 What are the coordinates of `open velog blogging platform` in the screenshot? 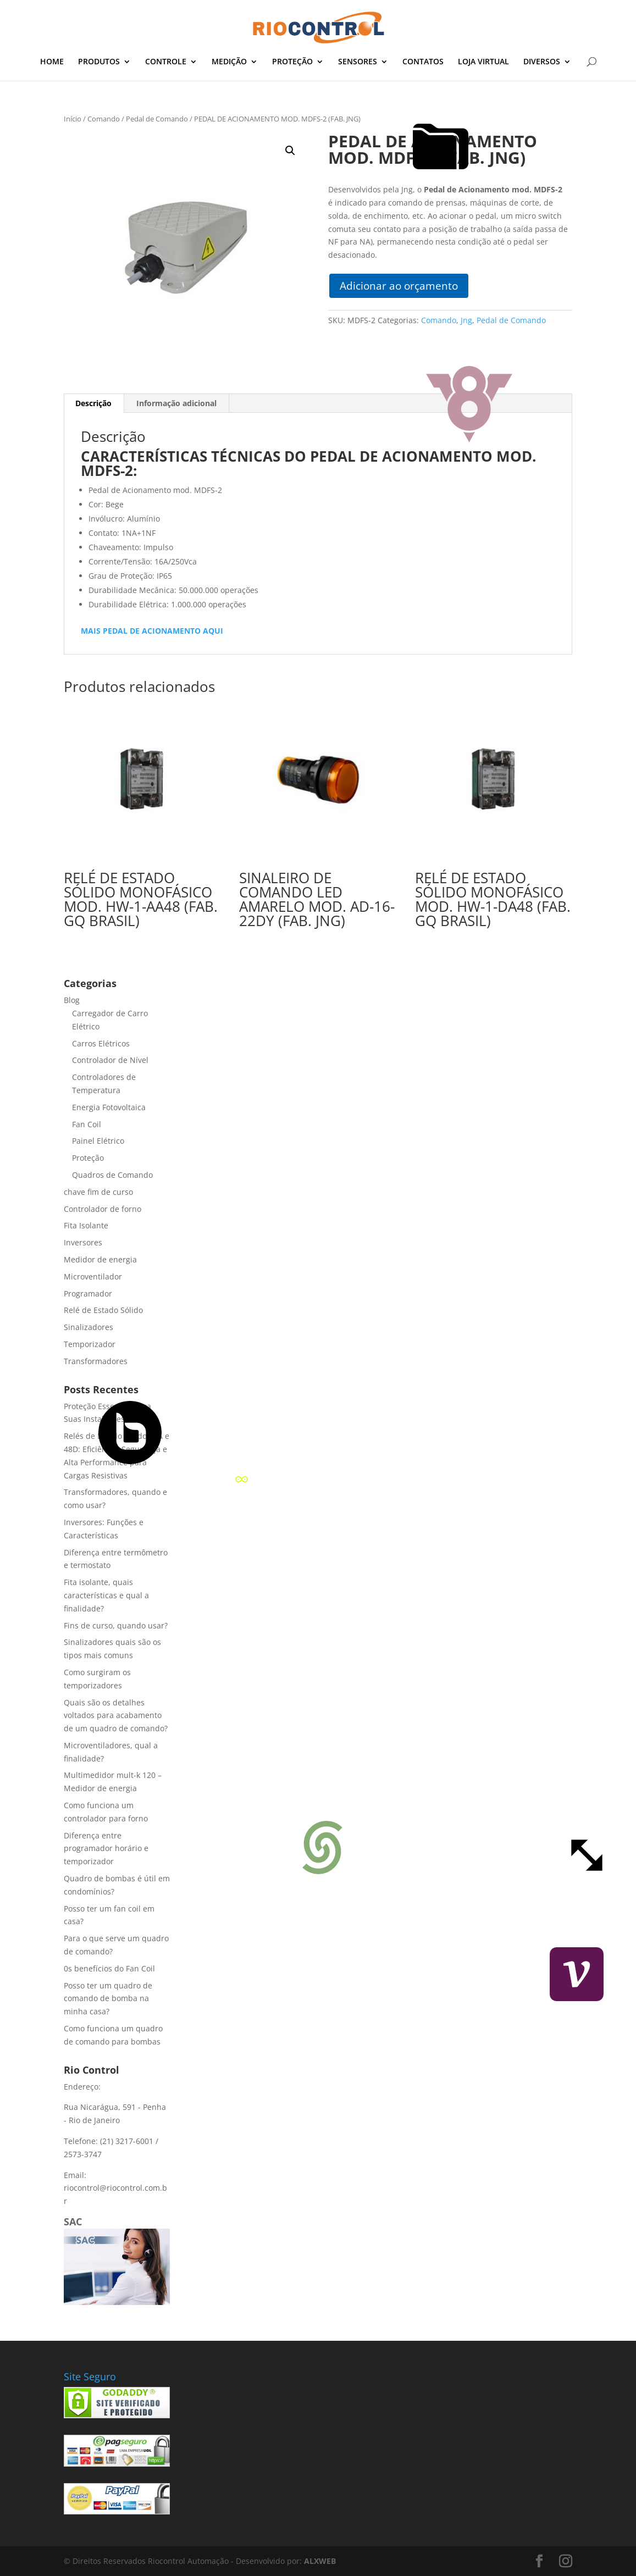 It's located at (577, 1974).